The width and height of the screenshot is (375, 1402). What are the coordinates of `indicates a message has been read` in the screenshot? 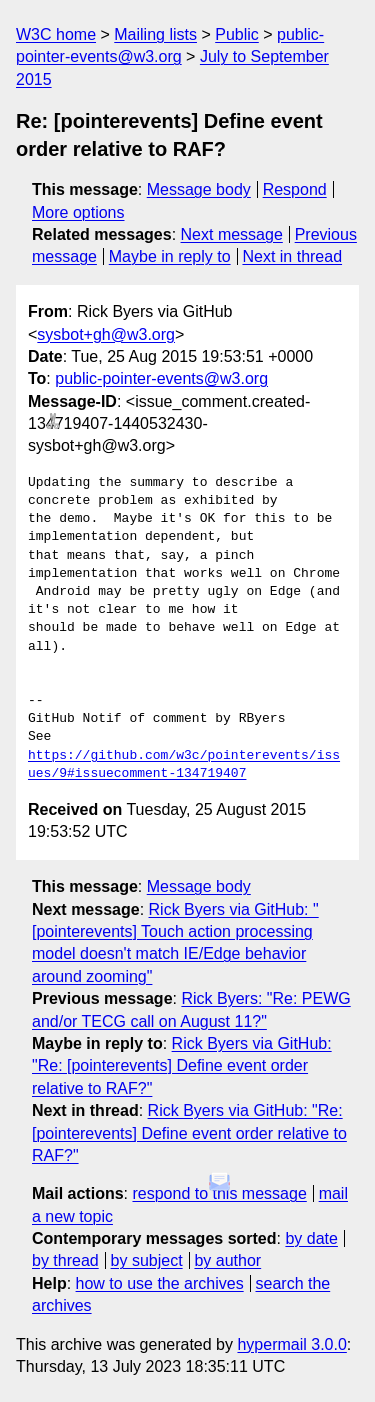 It's located at (219, 1182).